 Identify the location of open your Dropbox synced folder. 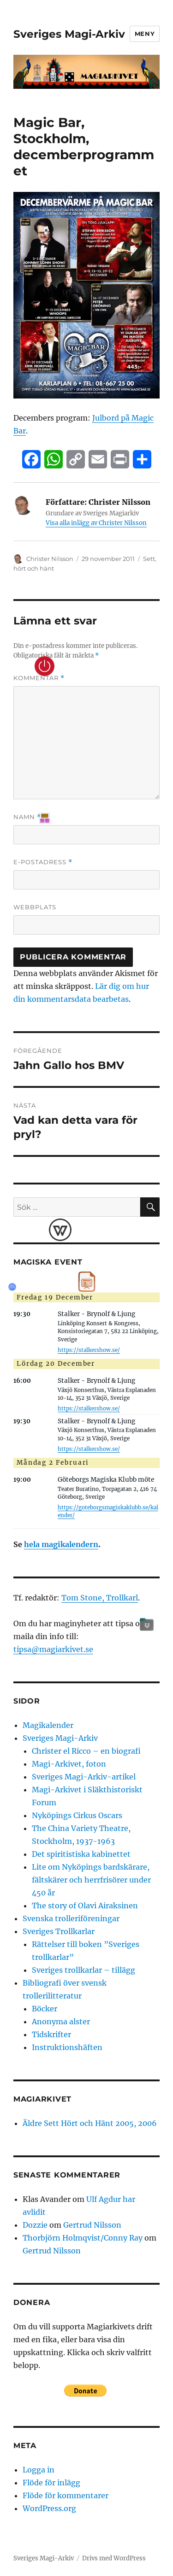
(147, 1624).